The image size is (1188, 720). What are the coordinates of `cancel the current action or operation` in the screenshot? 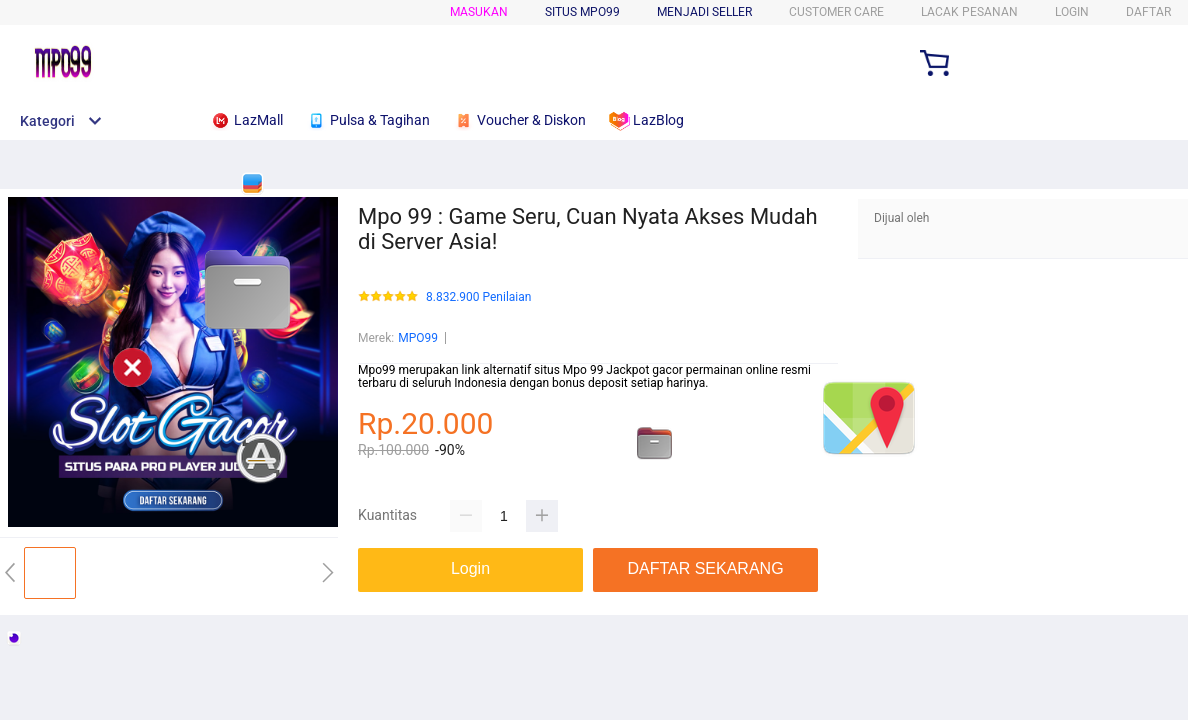 It's located at (132, 367).